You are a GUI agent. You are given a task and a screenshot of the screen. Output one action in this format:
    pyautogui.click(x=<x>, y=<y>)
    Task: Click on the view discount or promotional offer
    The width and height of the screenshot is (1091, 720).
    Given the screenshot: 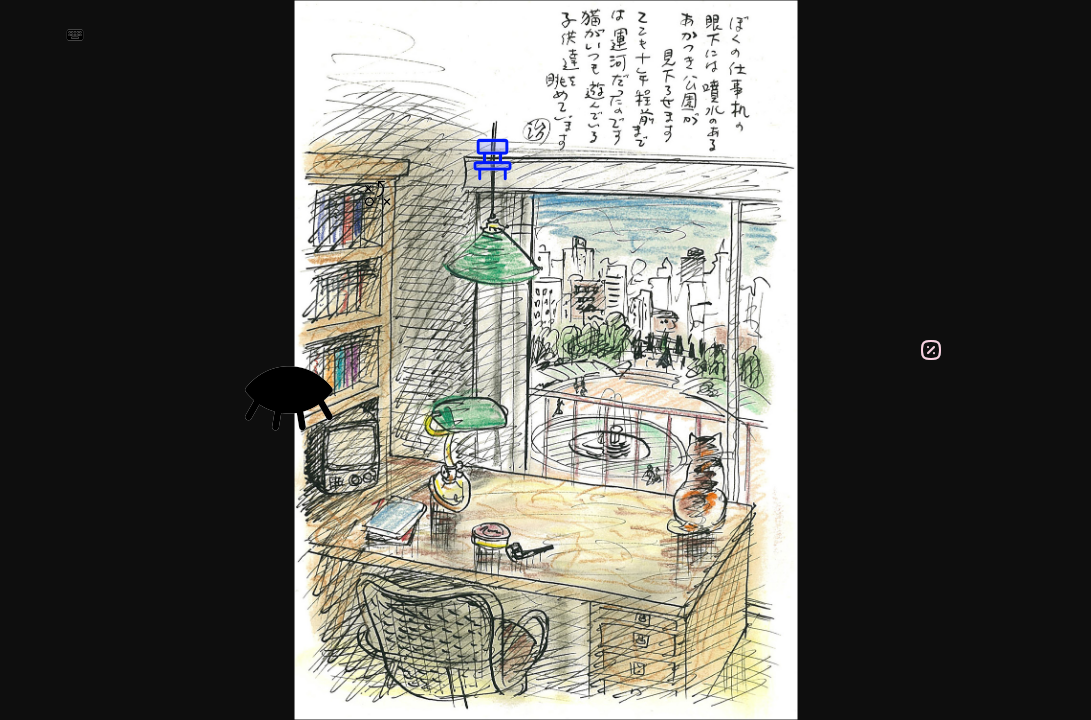 What is the action you would take?
    pyautogui.click(x=931, y=350)
    